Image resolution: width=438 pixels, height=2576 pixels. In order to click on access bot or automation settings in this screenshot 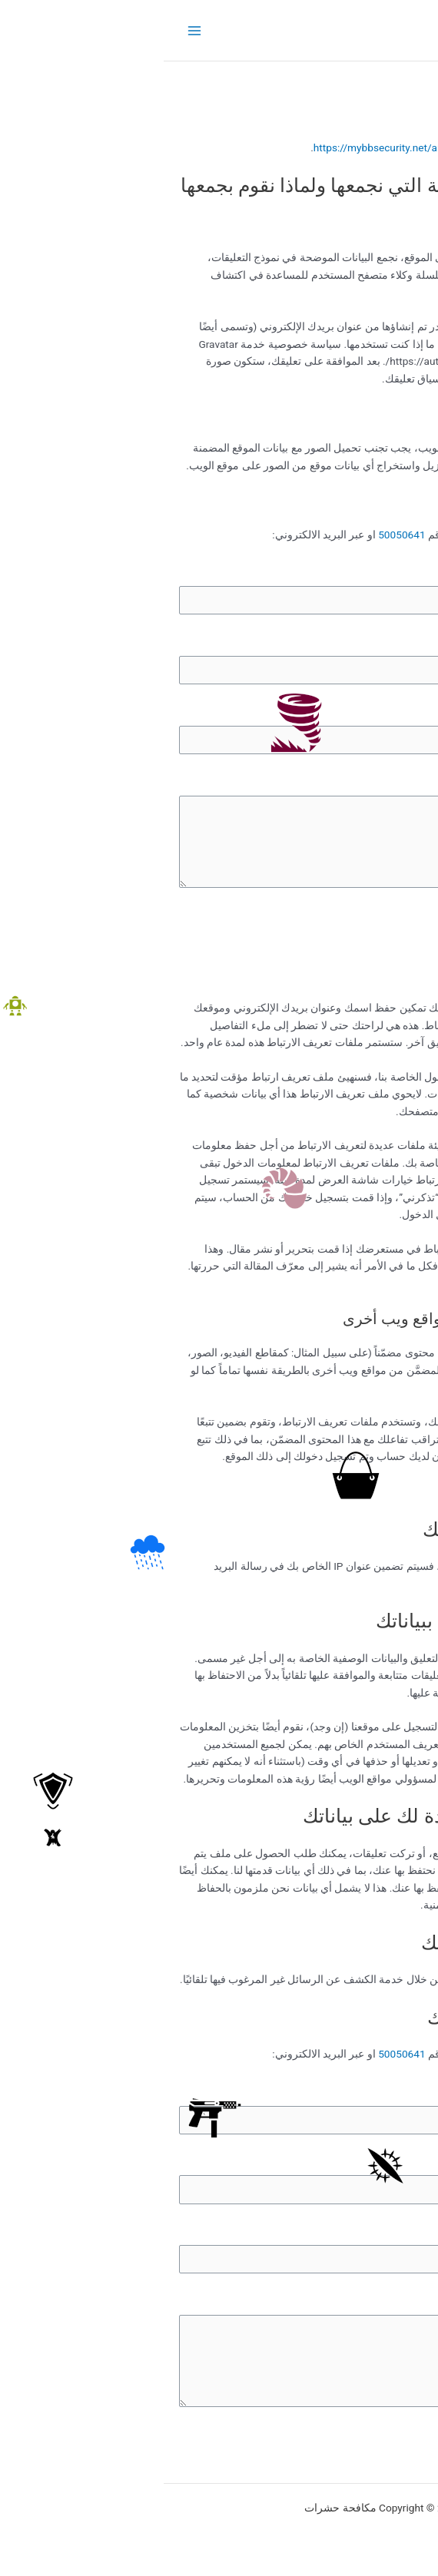, I will do `click(15, 1005)`.